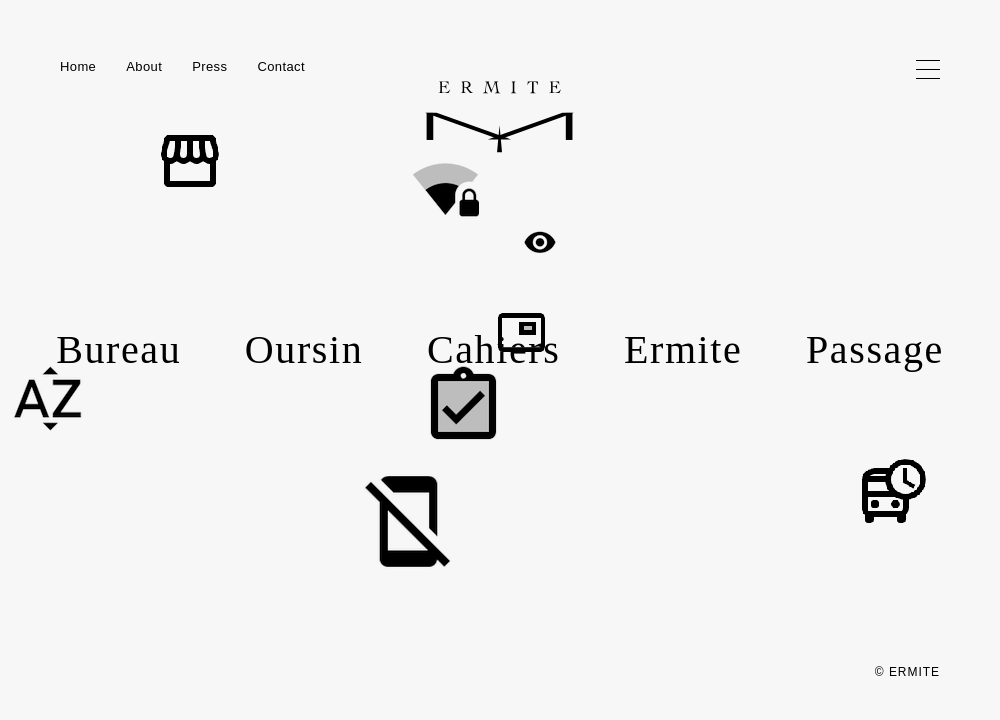  What do you see at coordinates (521, 332) in the screenshot?
I see `enable picture-in-picture mode` at bounding box center [521, 332].